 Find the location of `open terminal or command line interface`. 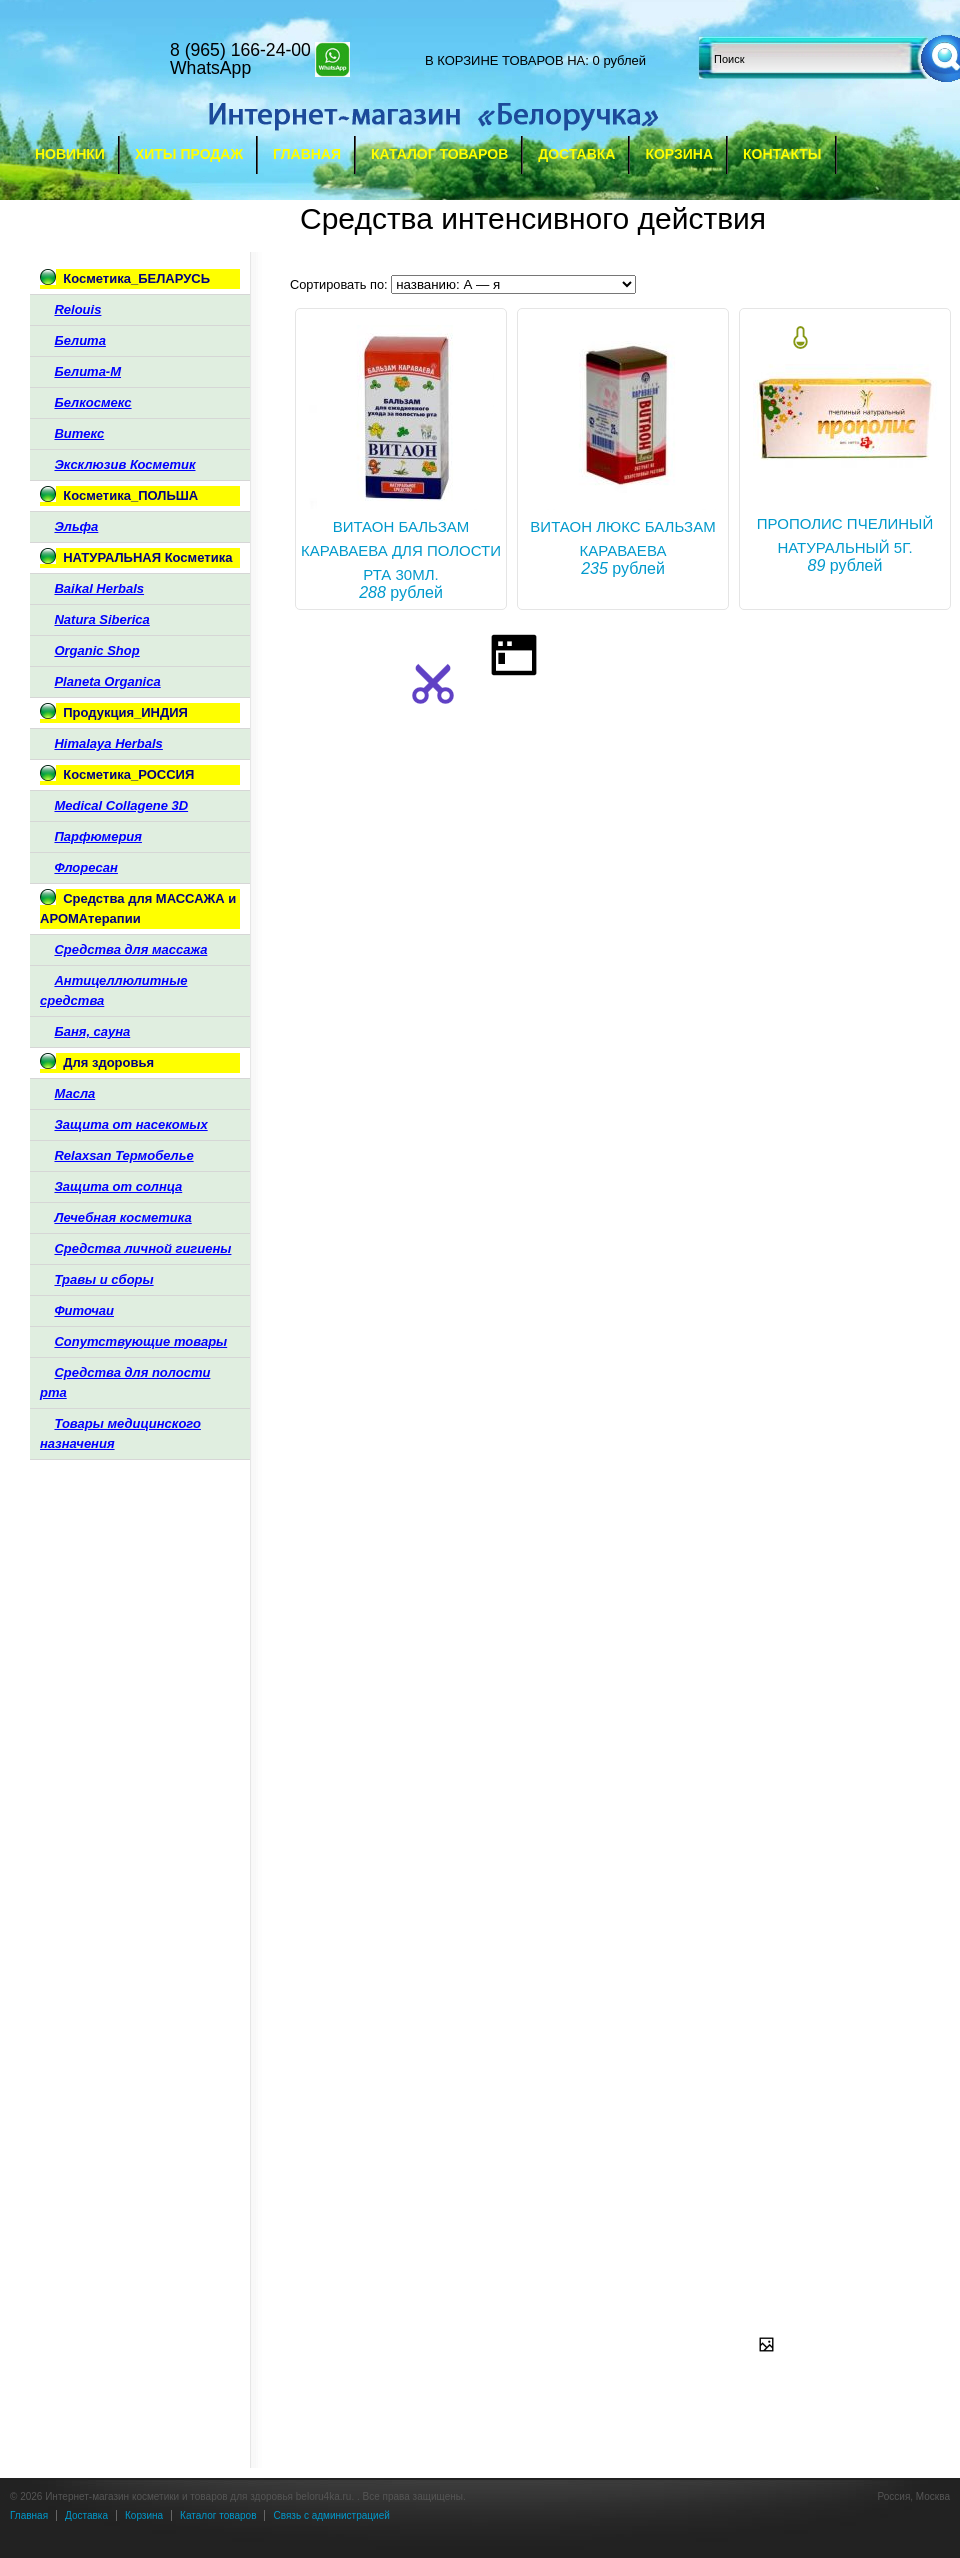

open terminal or command line interface is located at coordinates (514, 655).